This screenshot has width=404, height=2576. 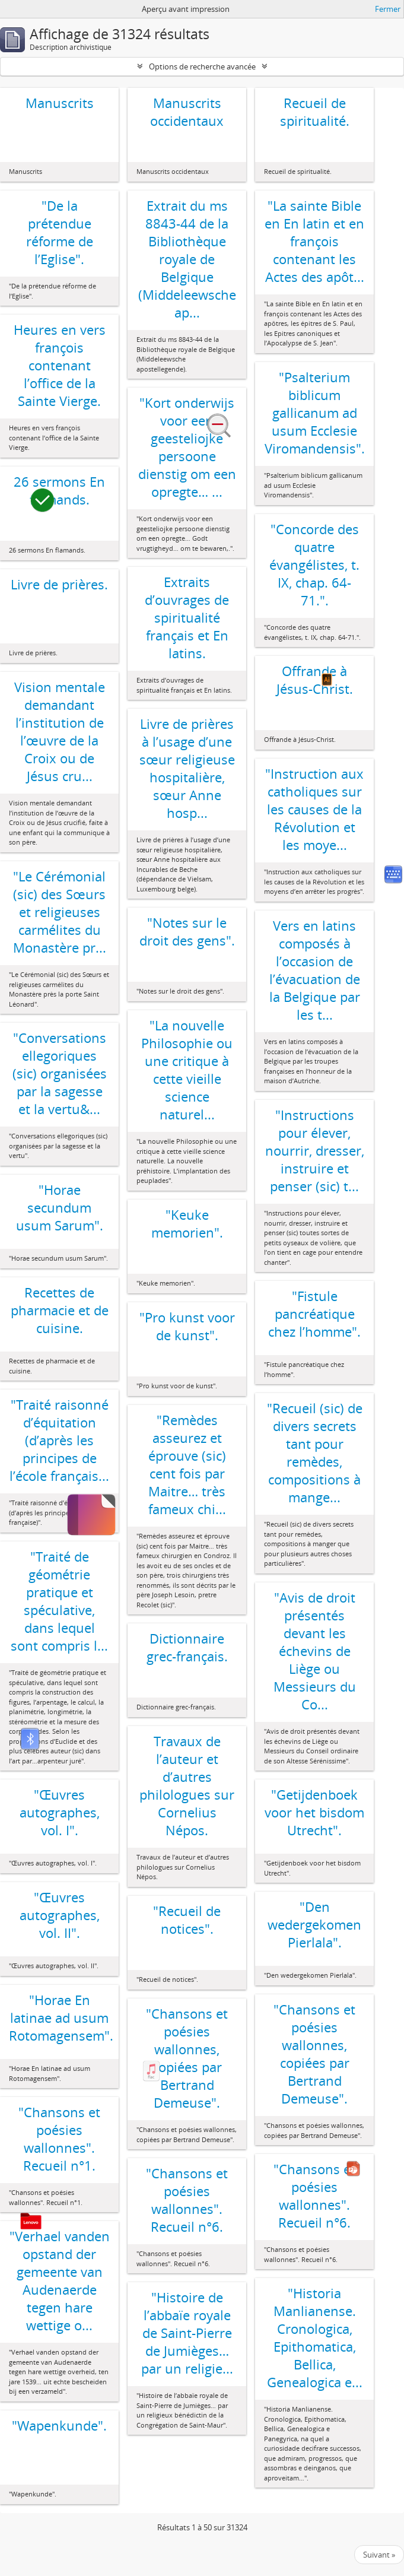 What do you see at coordinates (31, 2222) in the screenshot?
I see `open folder containing Lenovo files or applications` at bounding box center [31, 2222].